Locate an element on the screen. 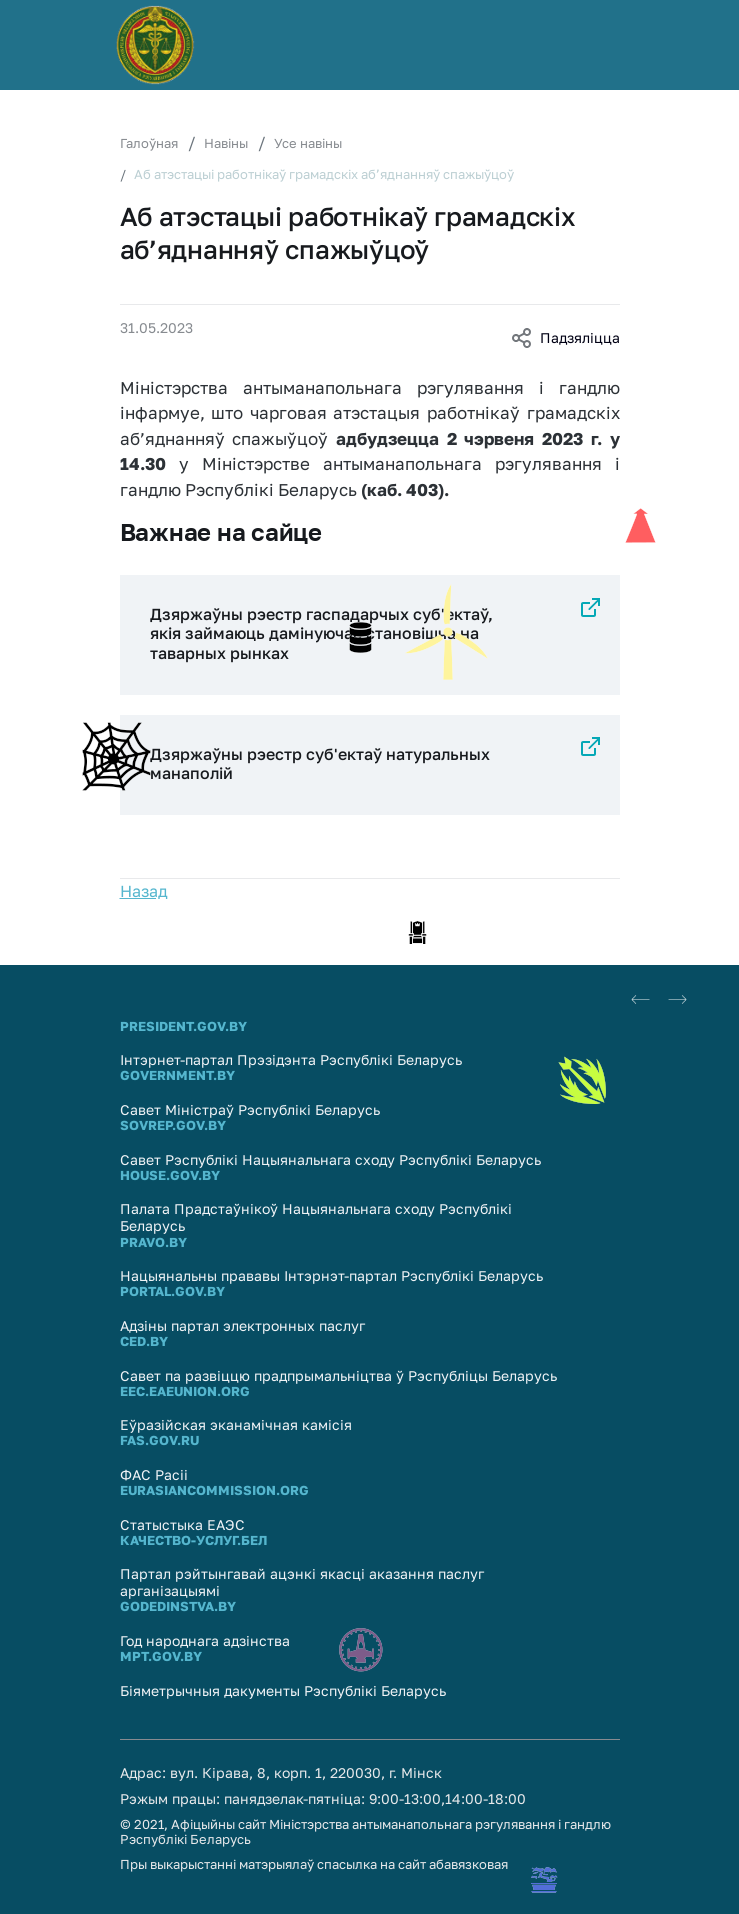  access database storage is located at coordinates (360, 637).